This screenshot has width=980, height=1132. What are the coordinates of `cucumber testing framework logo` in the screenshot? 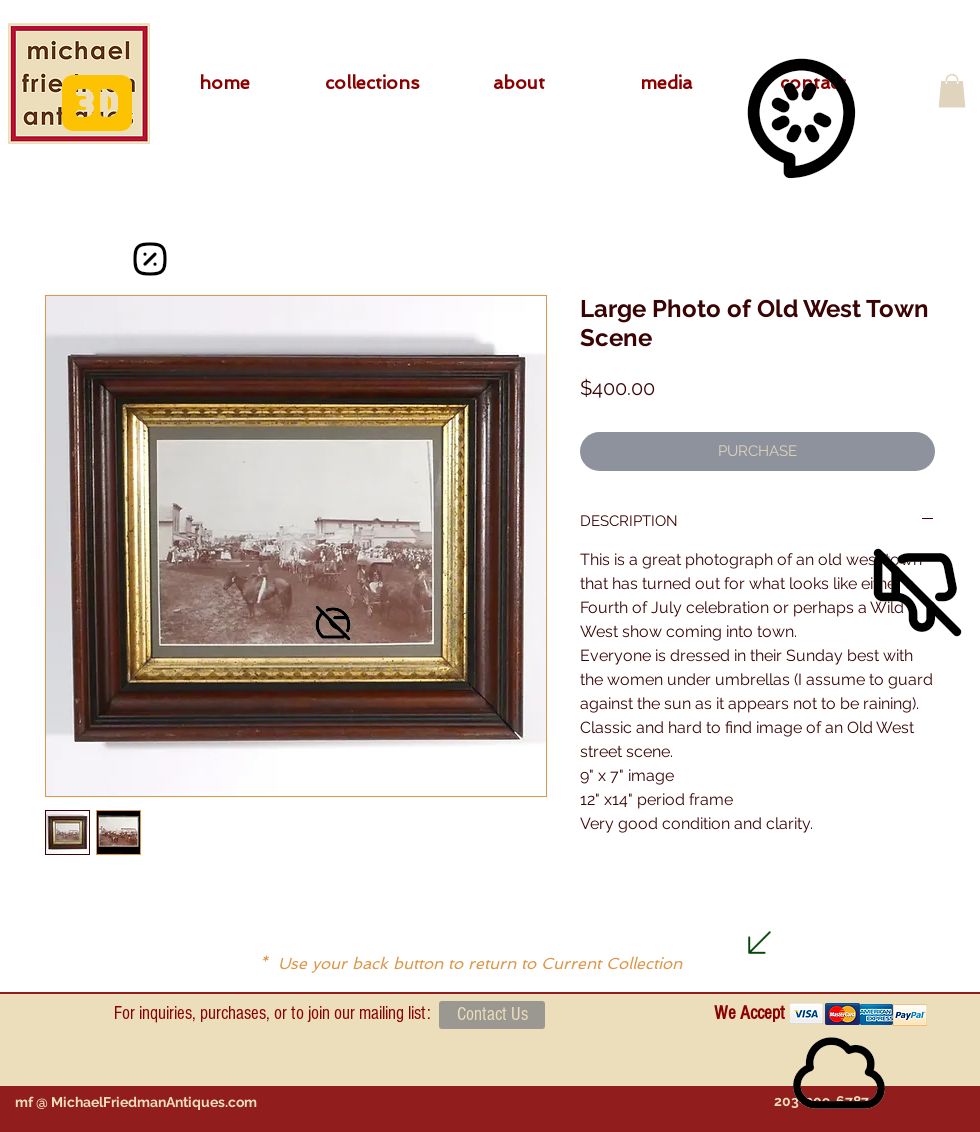 It's located at (801, 118).